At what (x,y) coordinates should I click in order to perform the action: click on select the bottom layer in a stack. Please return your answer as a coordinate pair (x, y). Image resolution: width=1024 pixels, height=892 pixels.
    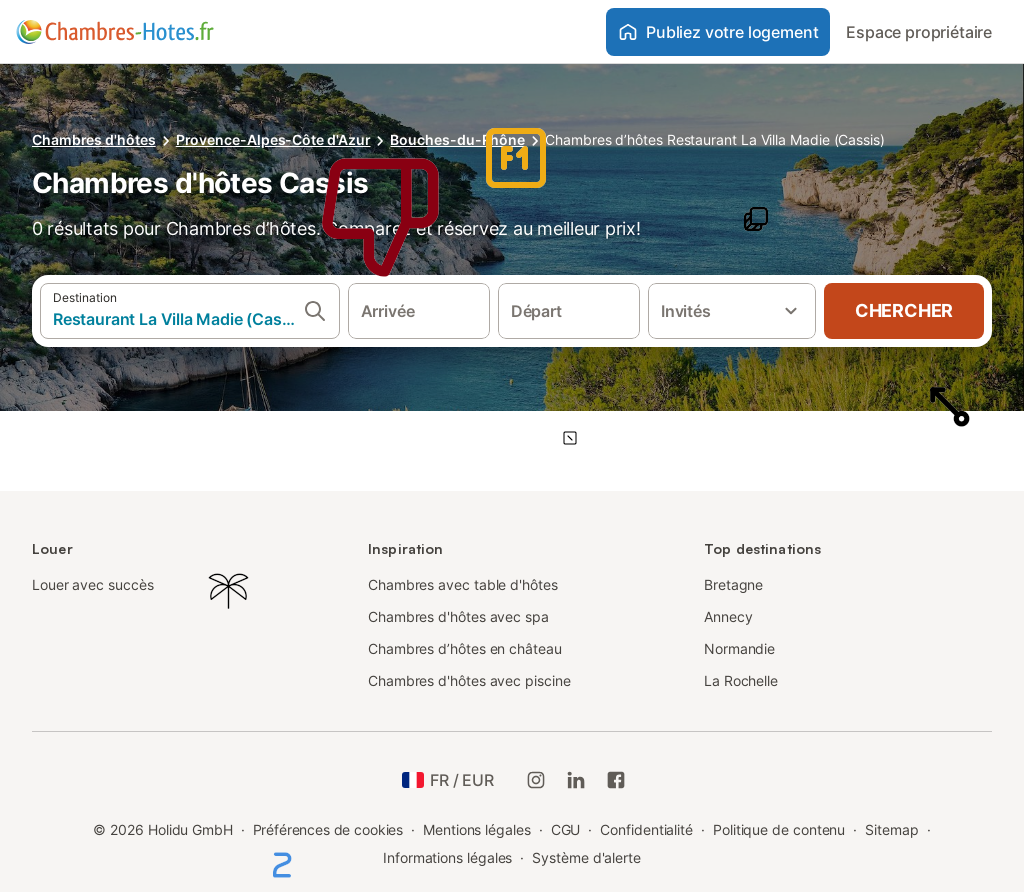
    Looking at the image, I should click on (756, 219).